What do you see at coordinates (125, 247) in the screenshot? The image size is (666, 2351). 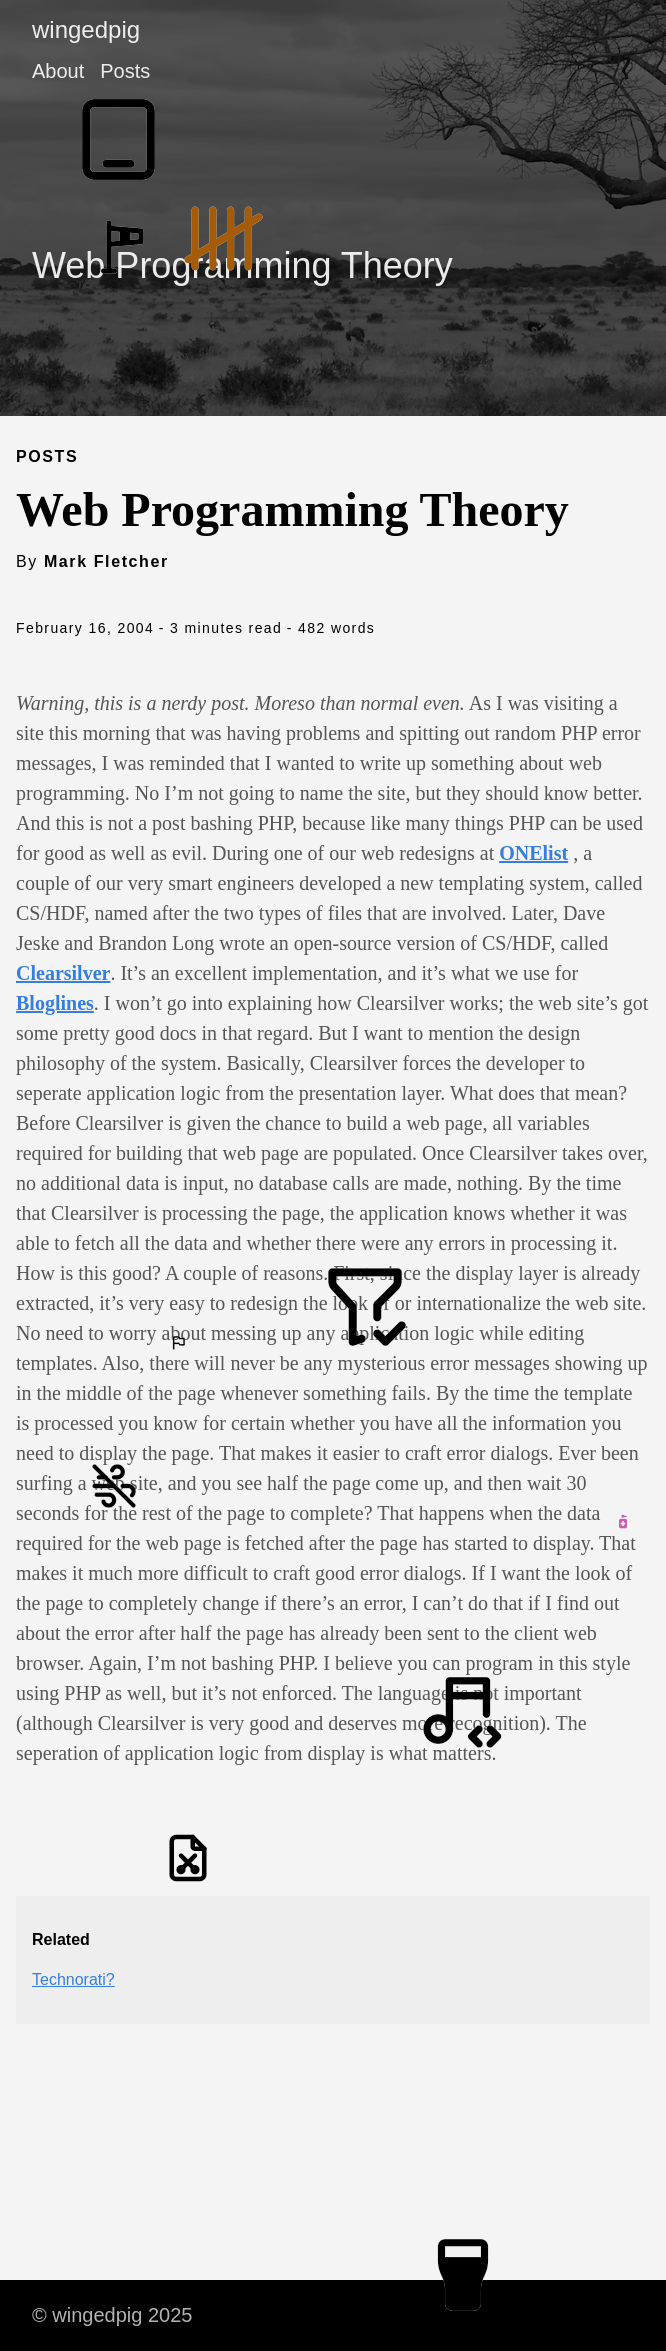 I see `view current wind conditions` at bounding box center [125, 247].